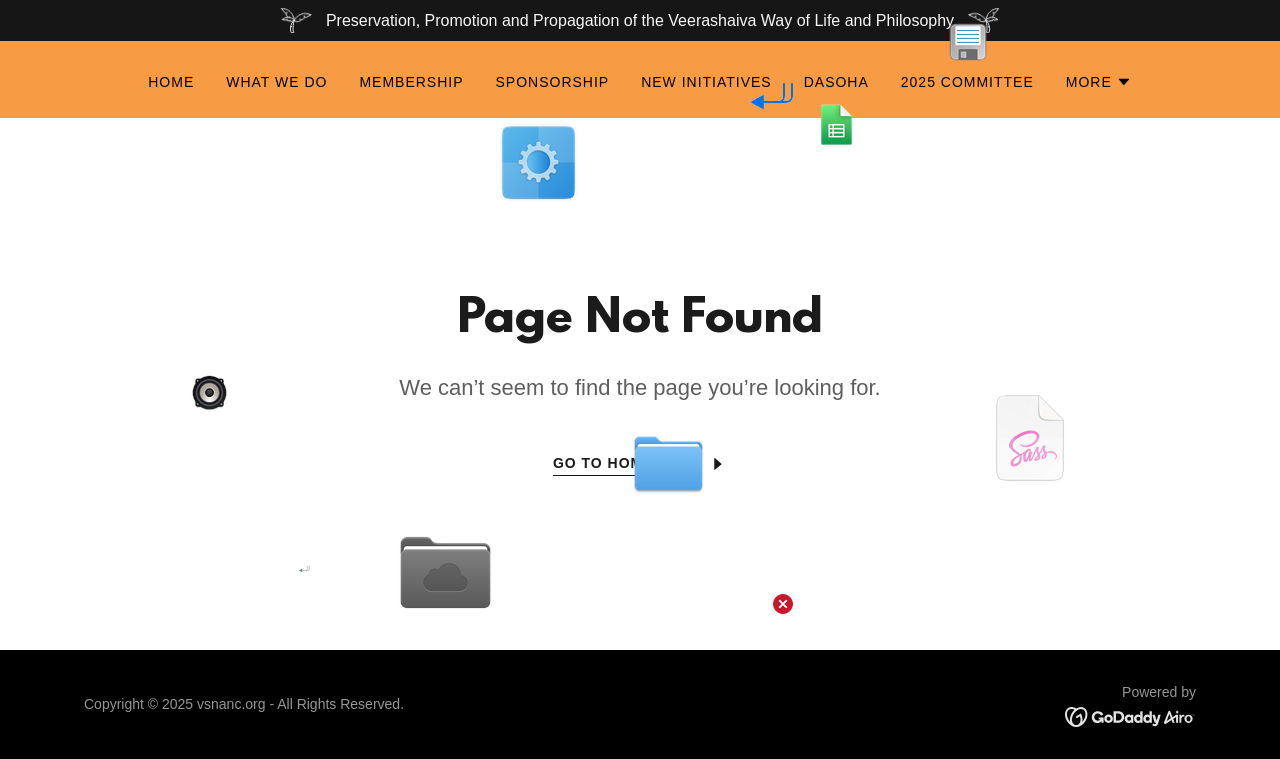 The height and width of the screenshot is (759, 1280). I want to click on reply to all recipients in an email thread, so click(304, 569).